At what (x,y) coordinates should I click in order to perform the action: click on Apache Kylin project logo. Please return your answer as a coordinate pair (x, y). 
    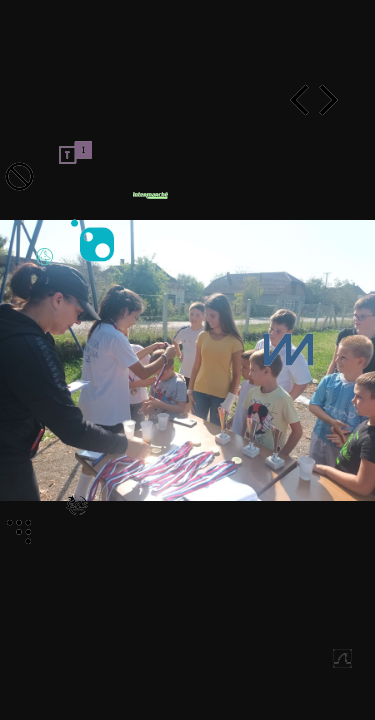
    Looking at the image, I should click on (77, 505).